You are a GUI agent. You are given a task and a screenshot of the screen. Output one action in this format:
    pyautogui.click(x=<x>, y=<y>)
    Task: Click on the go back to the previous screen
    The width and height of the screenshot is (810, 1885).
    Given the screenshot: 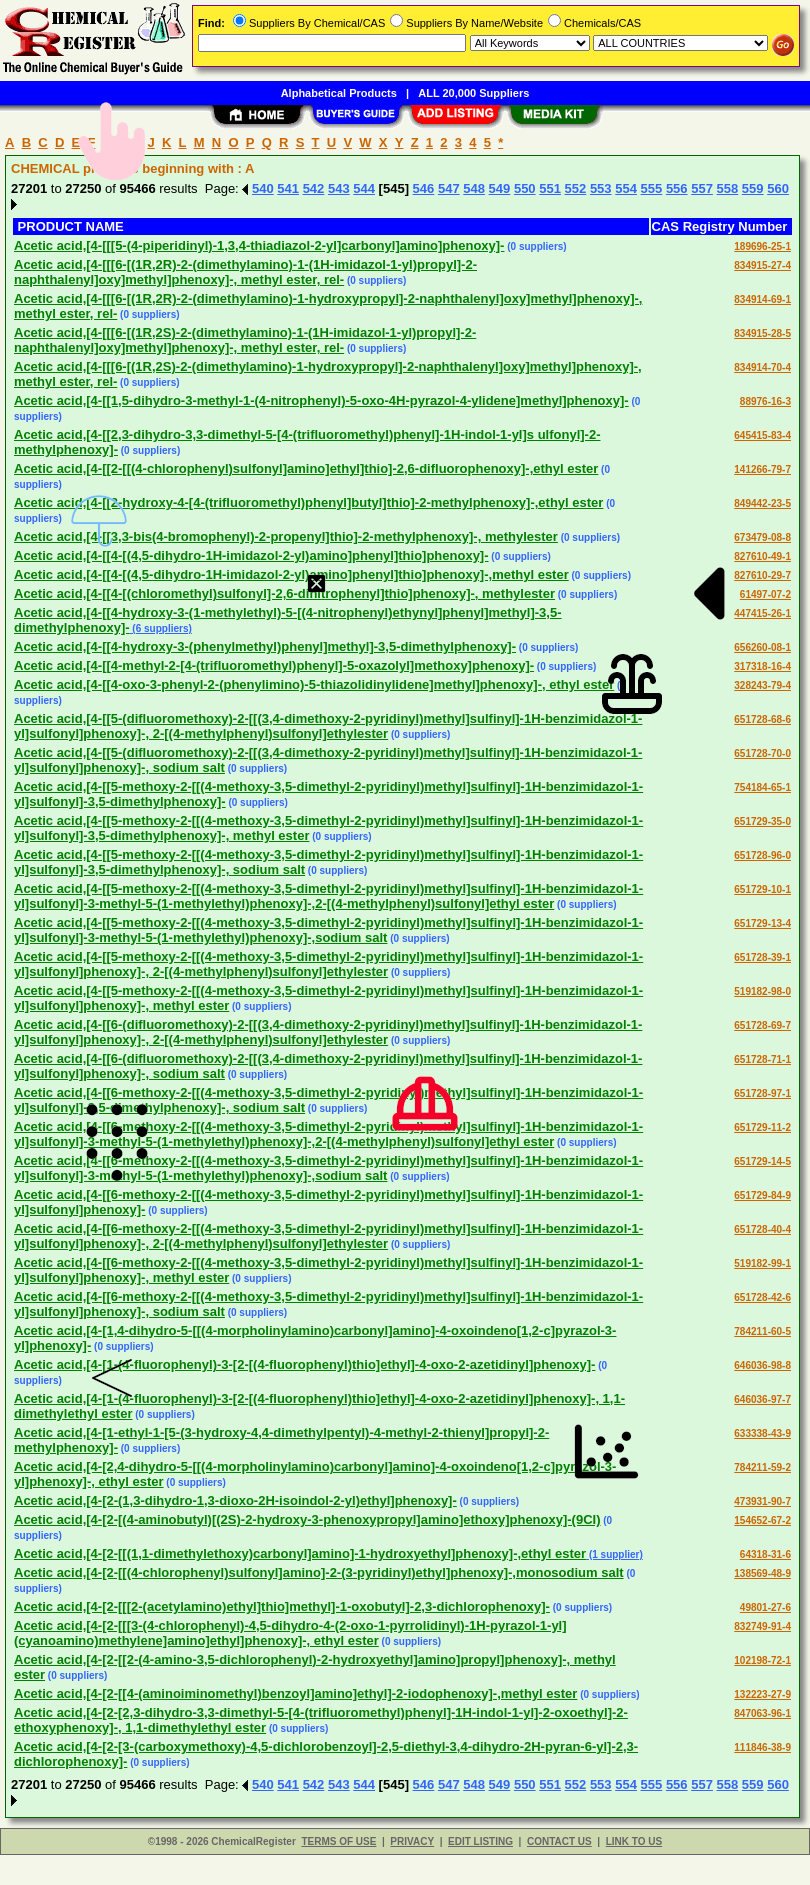 What is the action you would take?
    pyautogui.click(x=711, y=593)
    